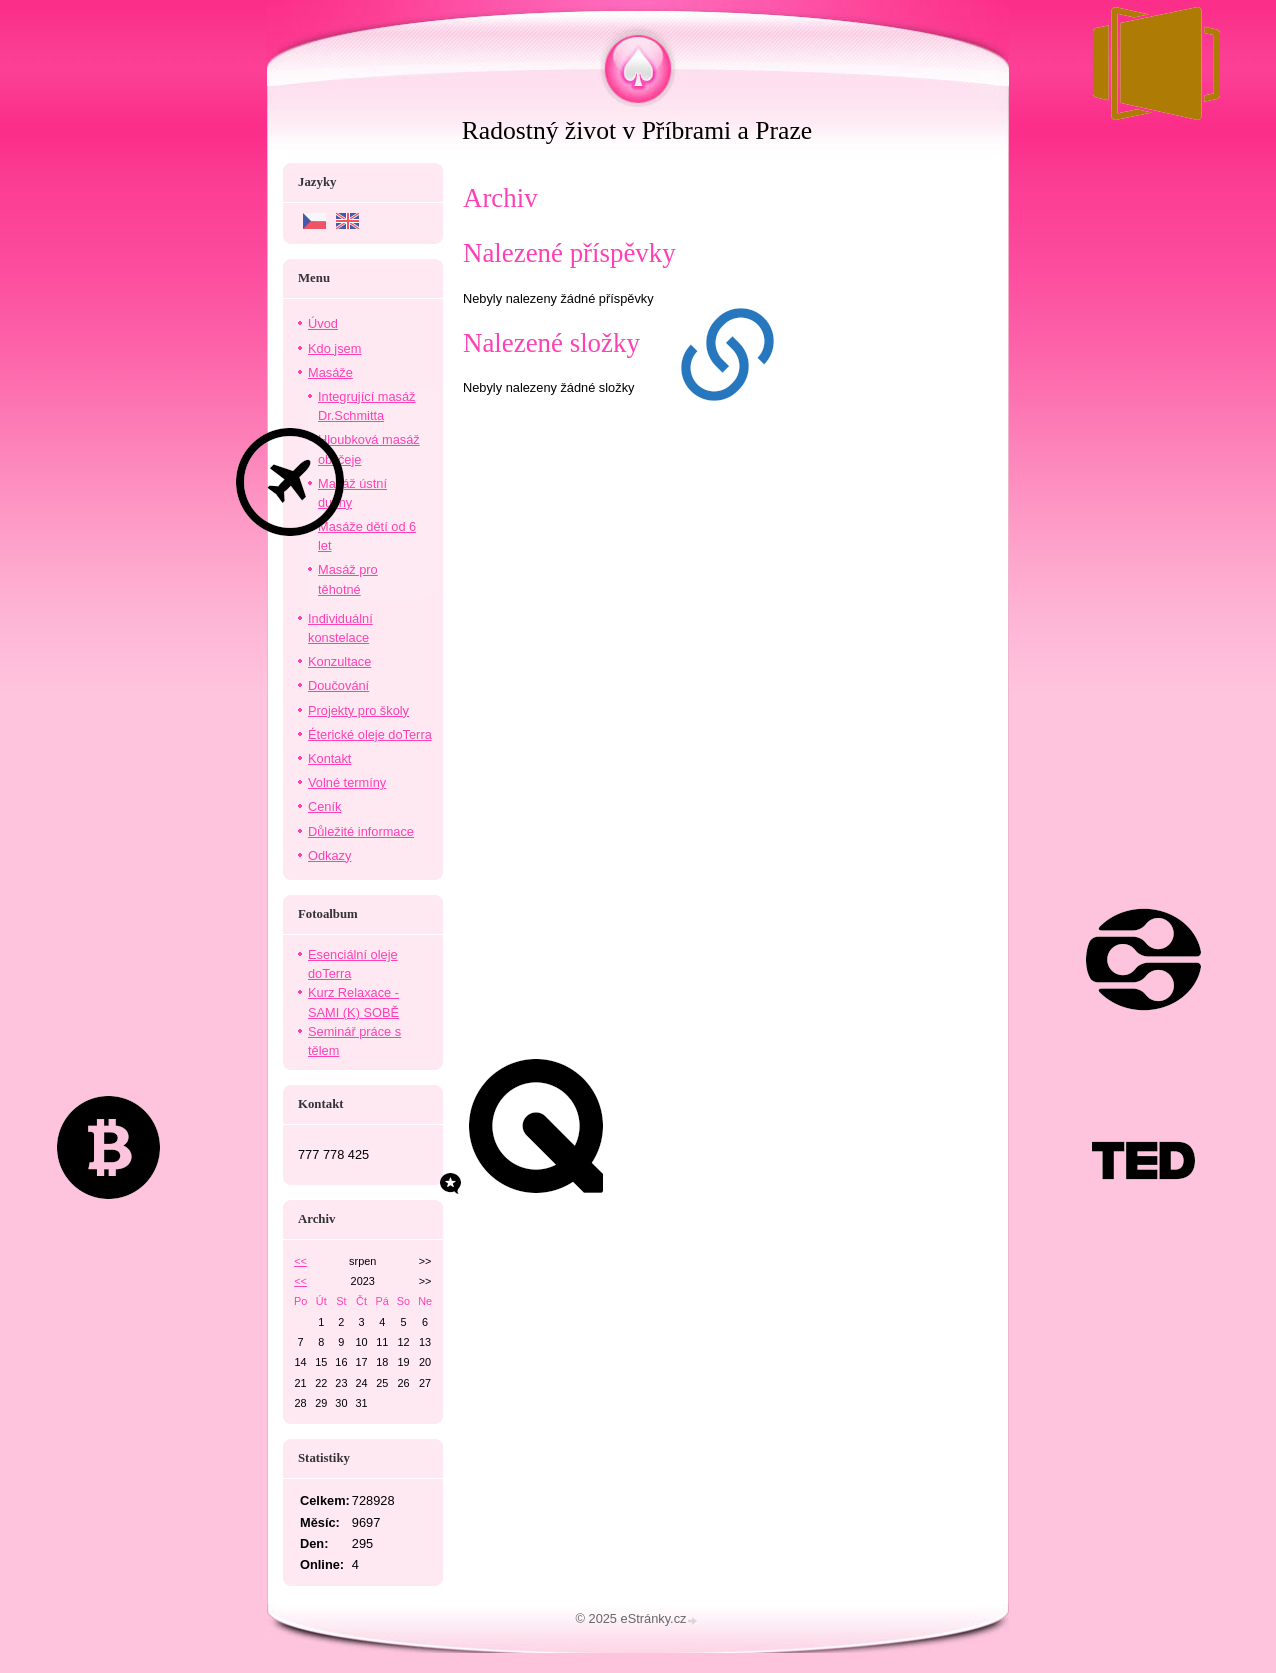 This screenshot has height=1673, width=1276. What do you see at coordinates (1143, 1160) in the screenshot?
I see `open the TED app` at bounding box center [1143, 1160].